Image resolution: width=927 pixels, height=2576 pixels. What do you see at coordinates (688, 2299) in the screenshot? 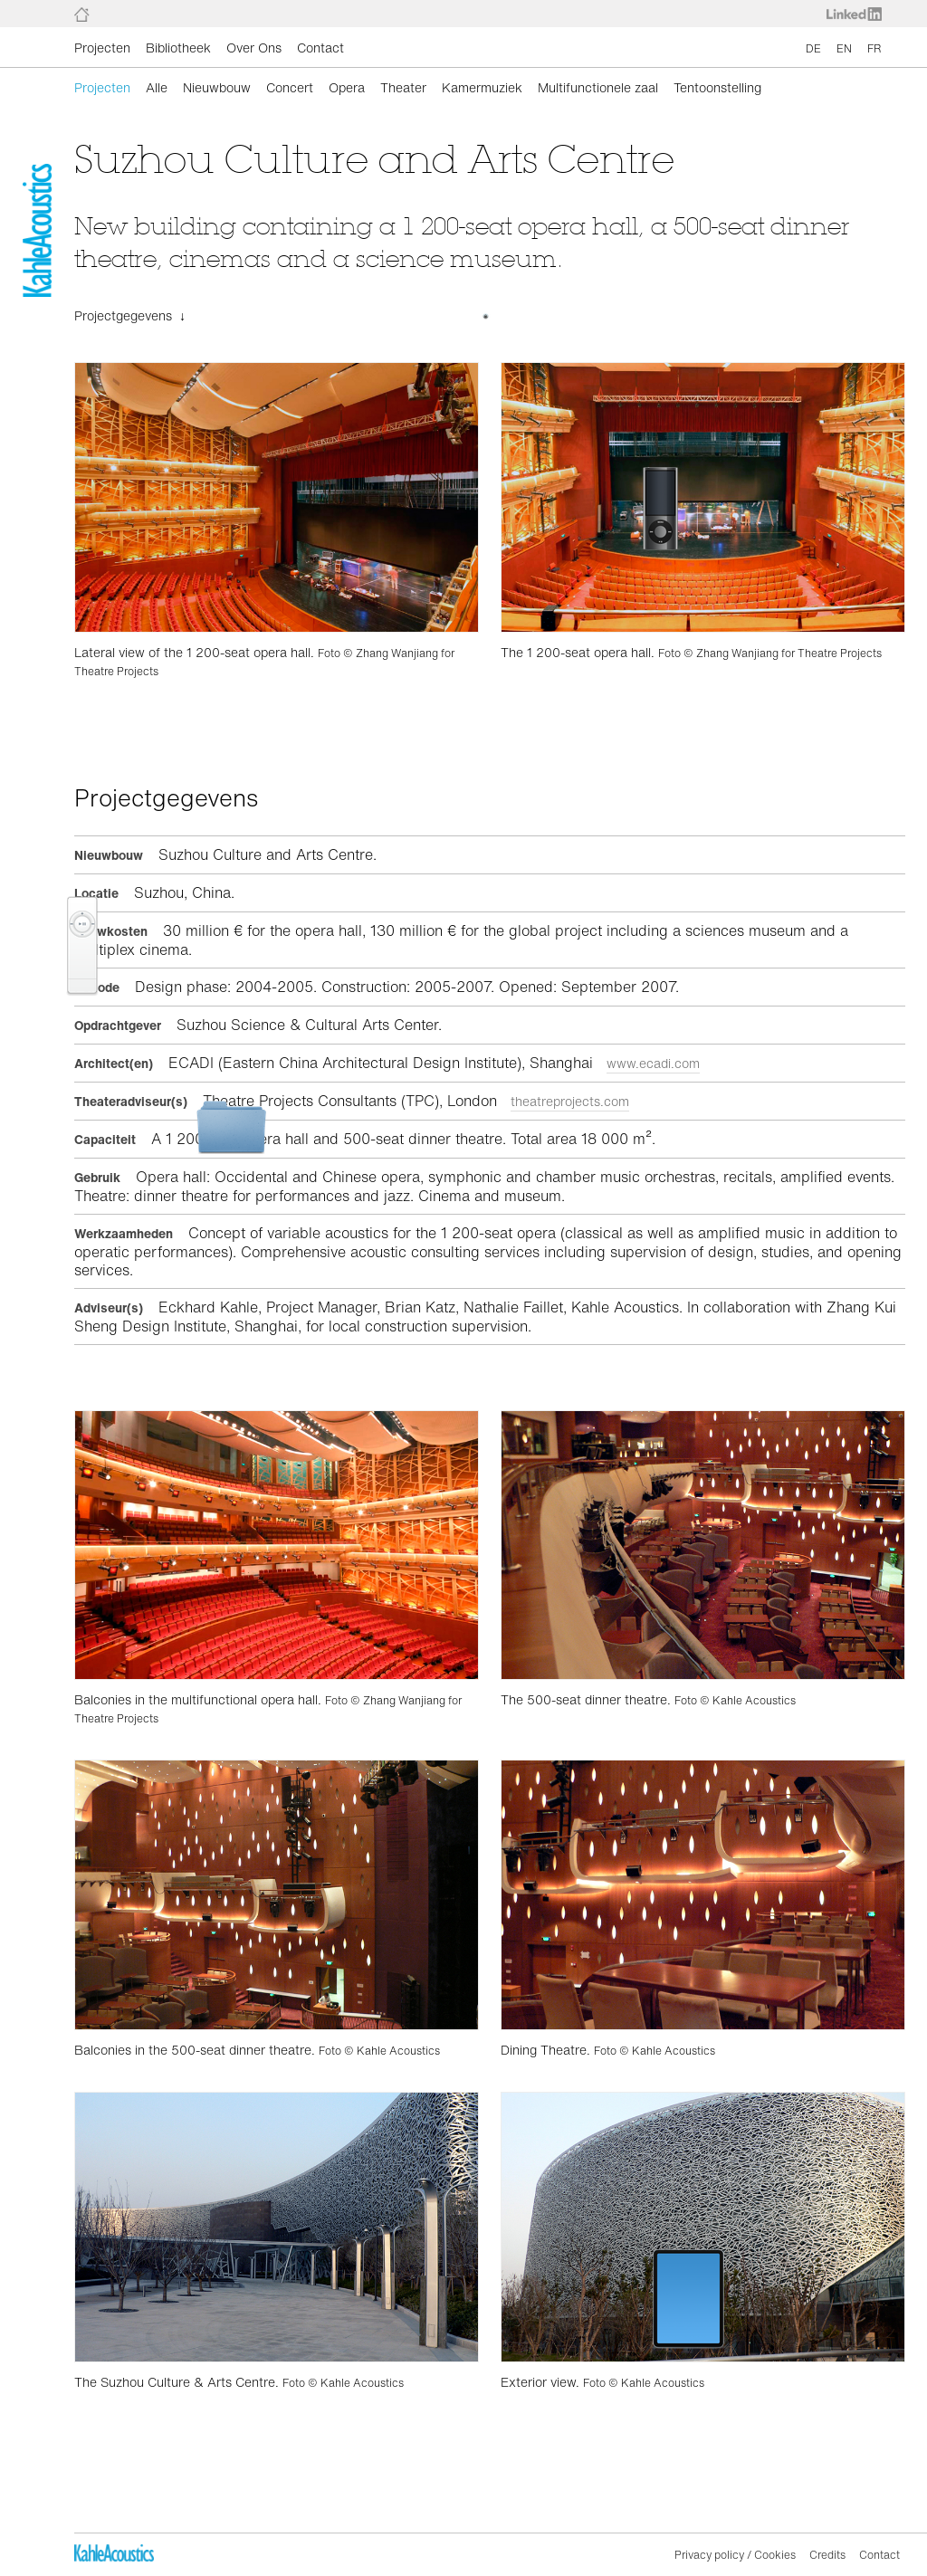
I see `iPad Air device icon` at bounding box center [688, 2299].